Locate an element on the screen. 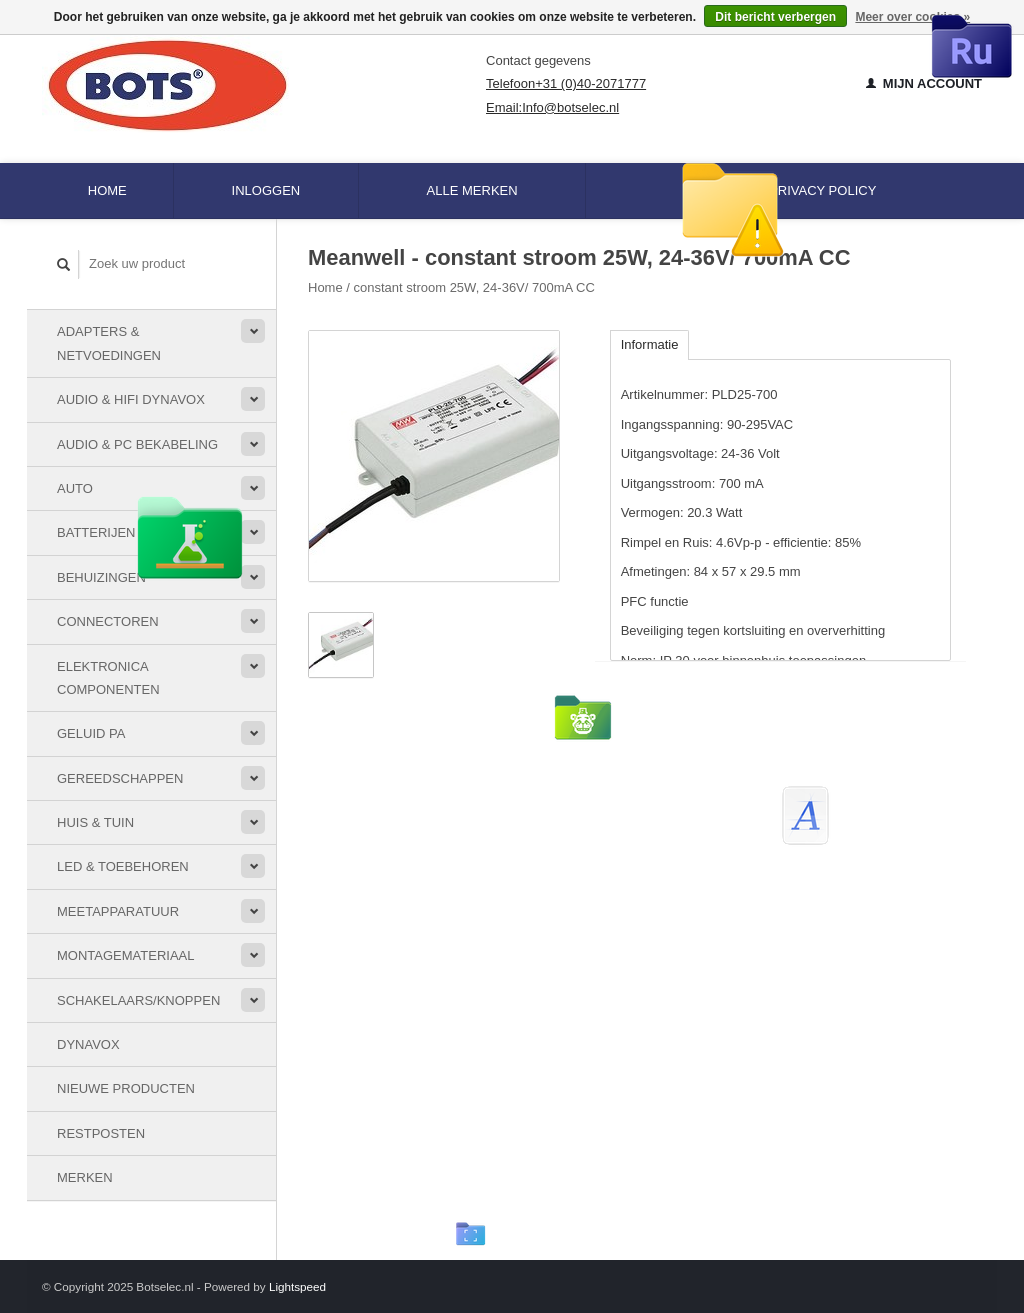 The width and height of the screenshot is (1024, 1313). folder containing Adobe Premiere Rush project files is located at coordinates (971, 48).